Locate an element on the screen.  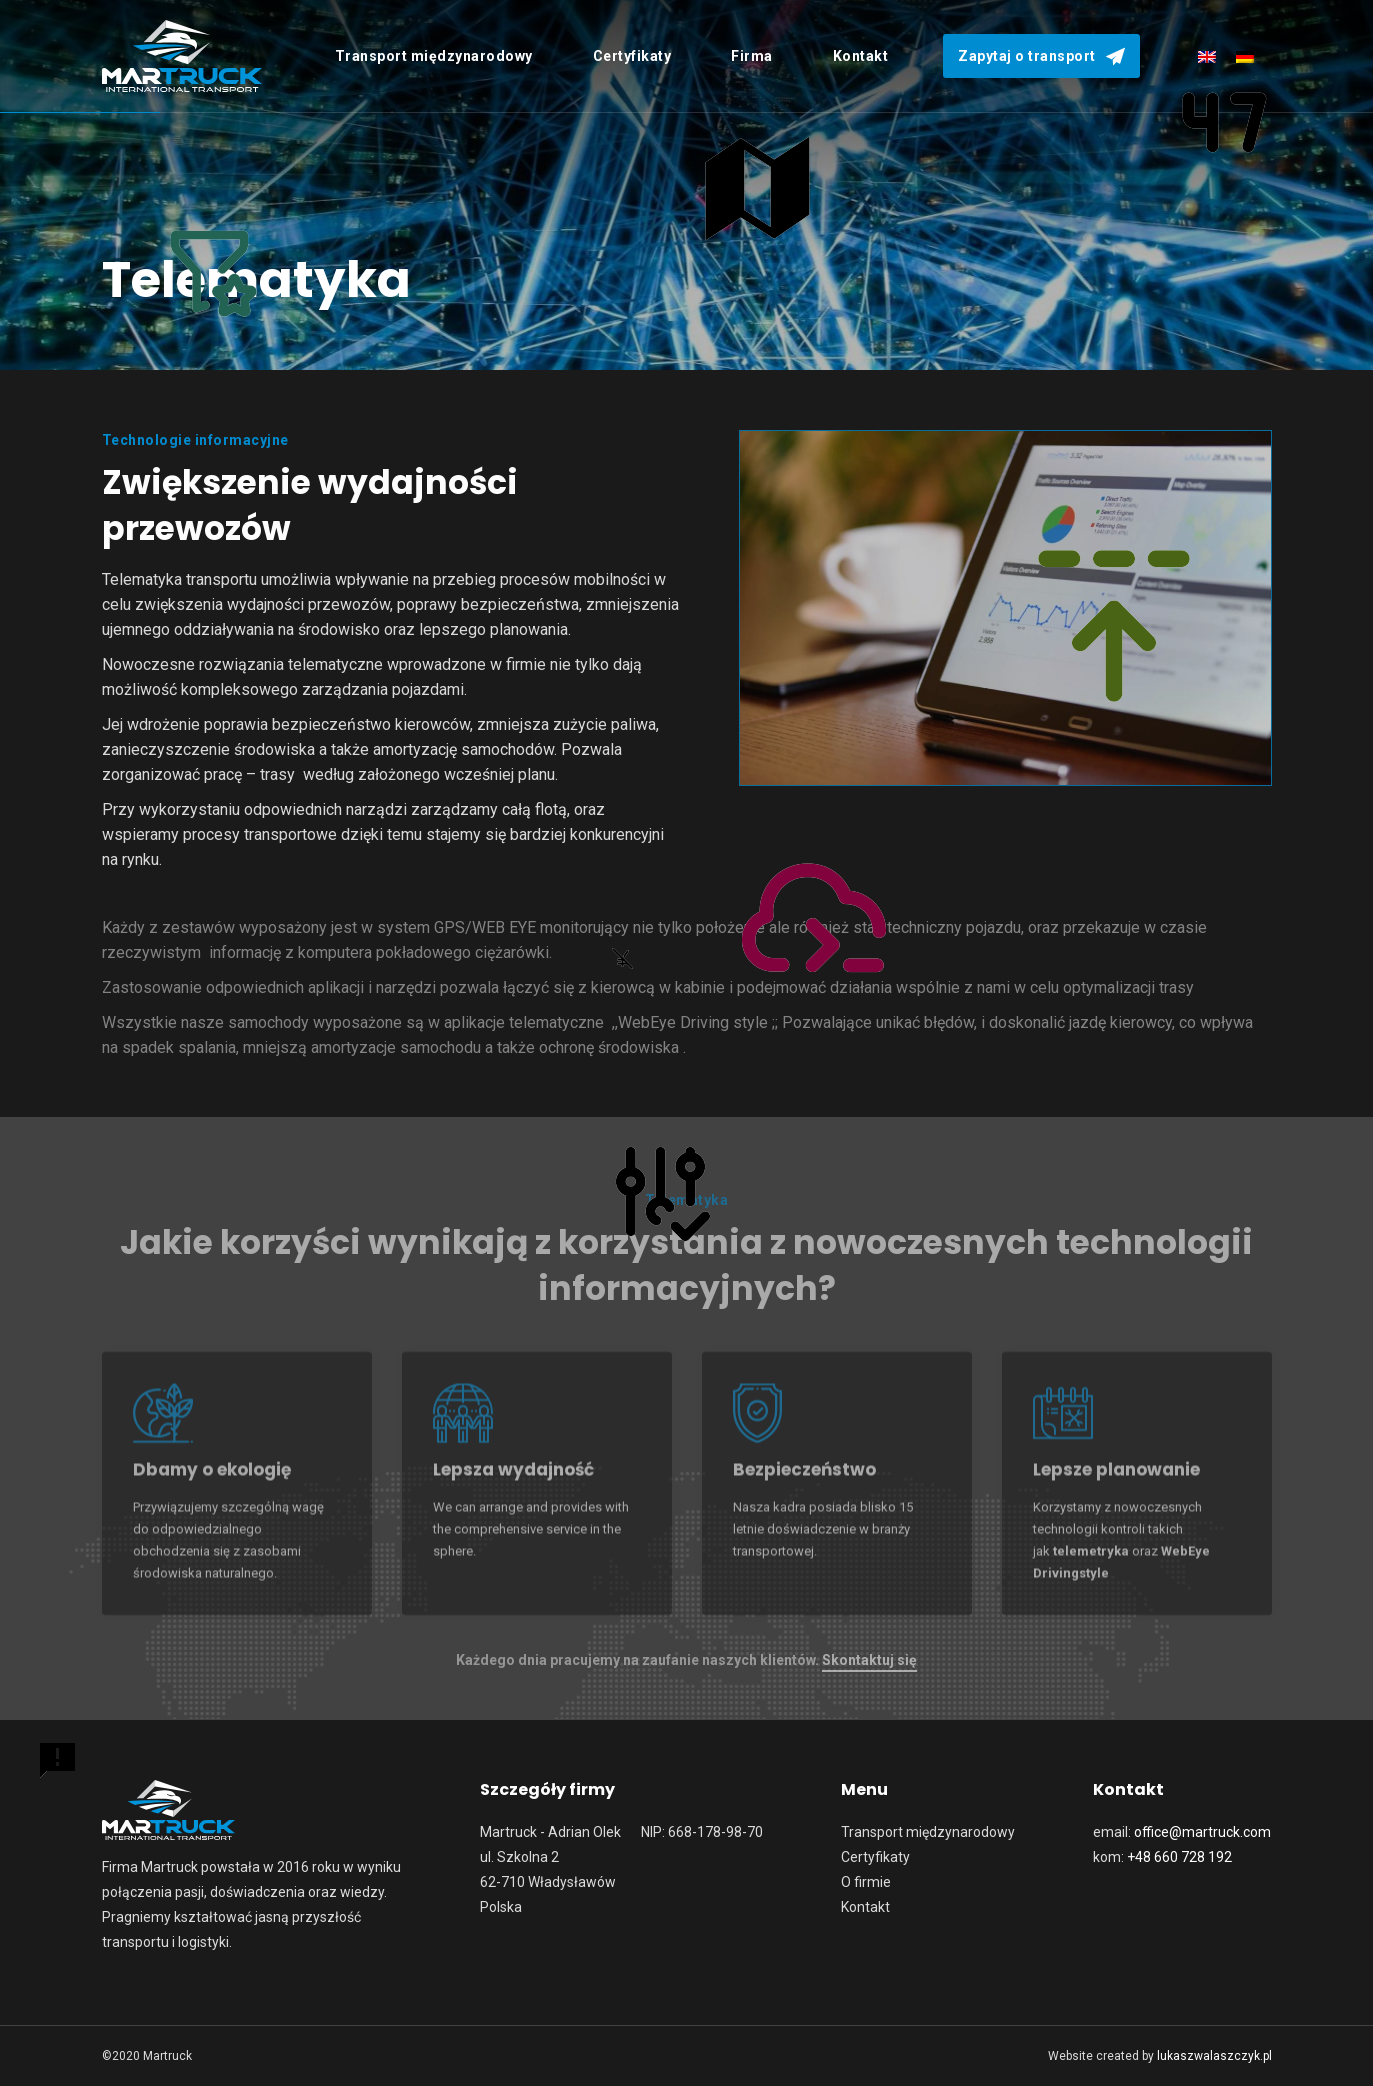
access cloud-based AI agent or assistant is located at coordinates (814, 923).